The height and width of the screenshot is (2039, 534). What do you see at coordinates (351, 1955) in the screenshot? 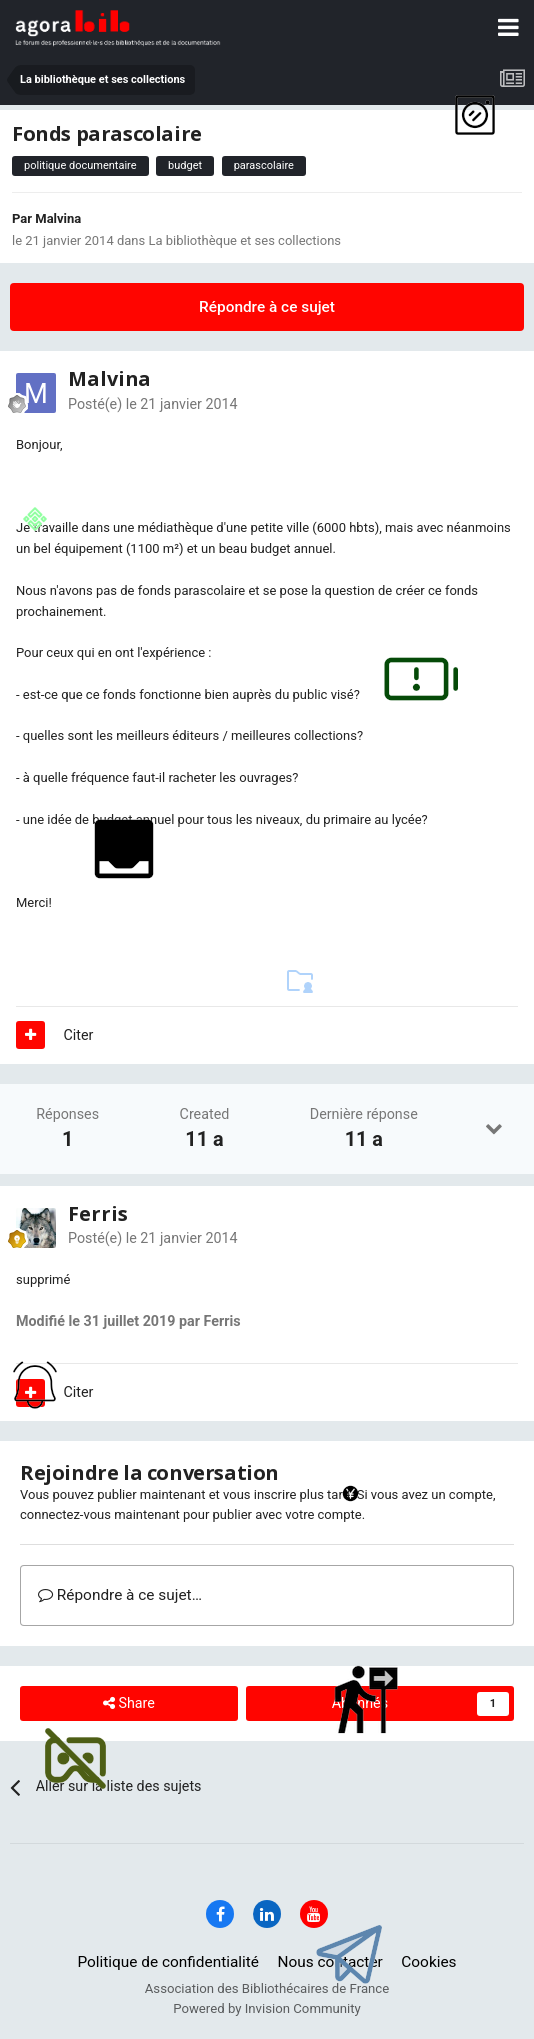
I see `open Telegram messaging app` at bounding box center [351, 1955].